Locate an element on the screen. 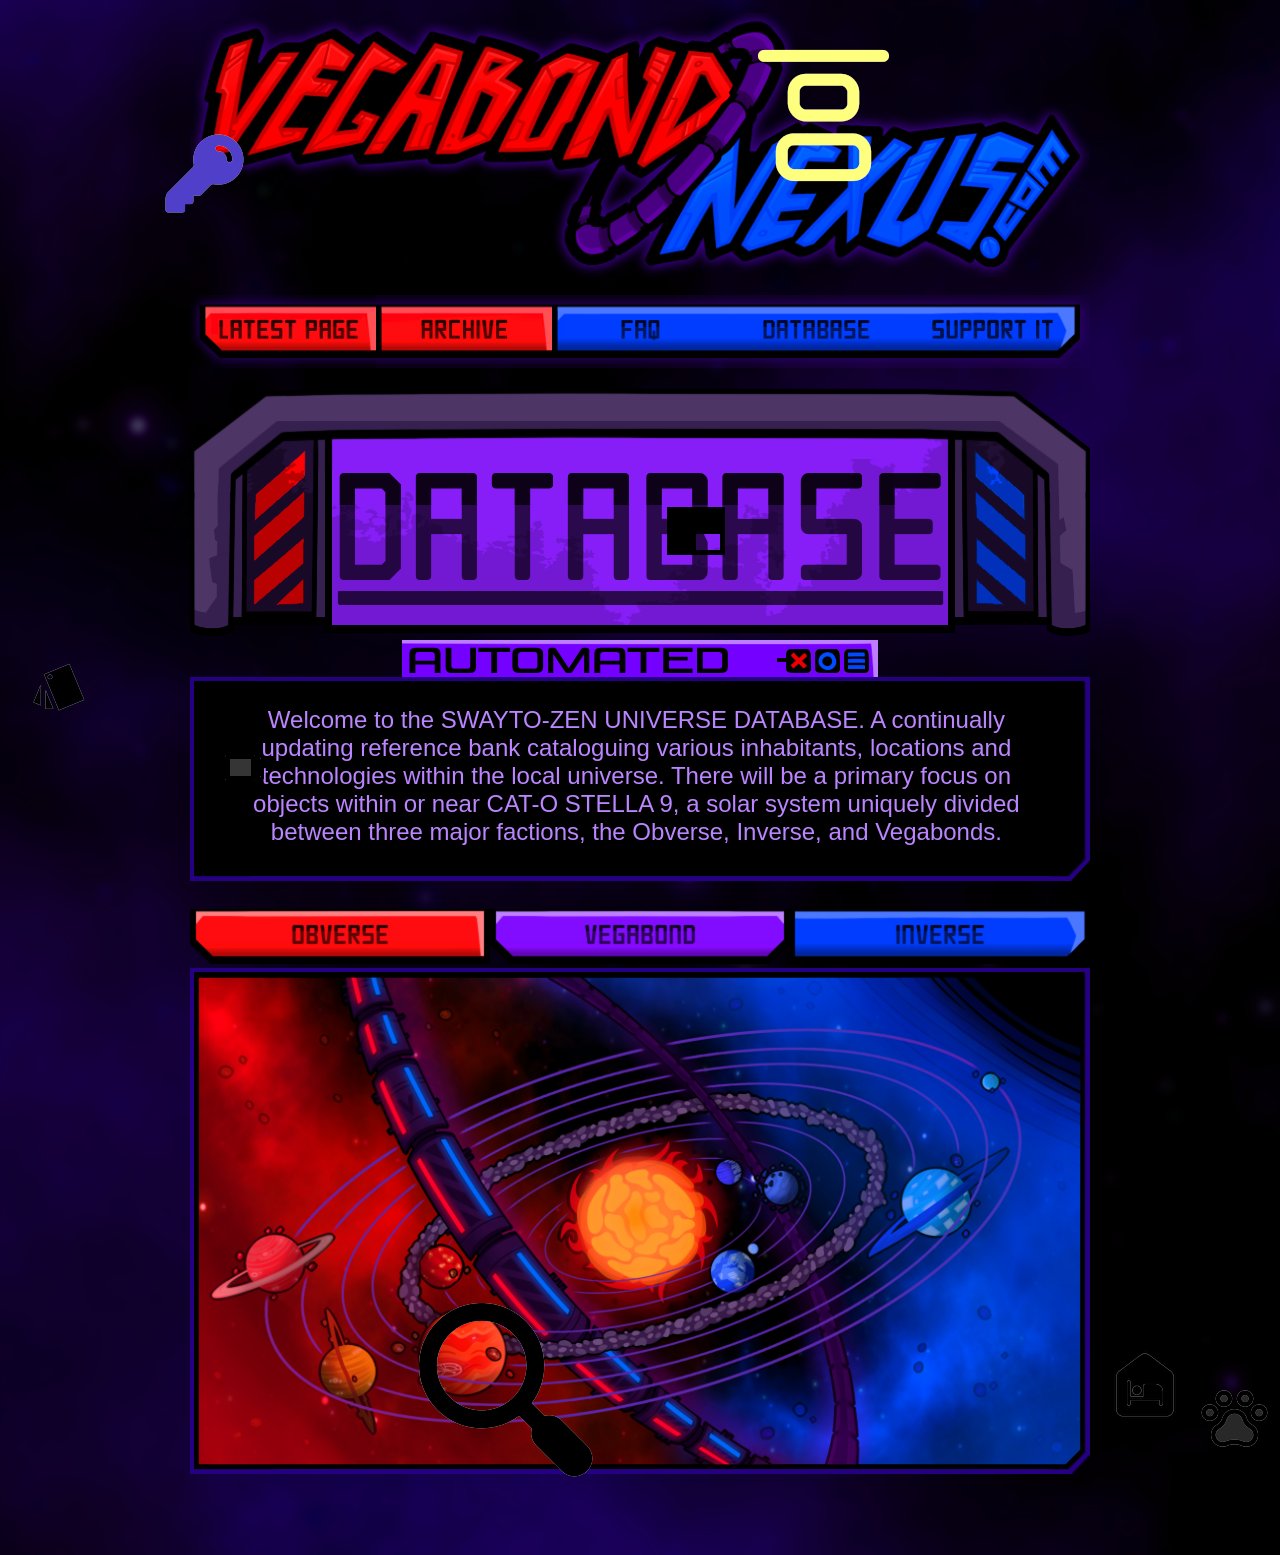 Image resolution: width=1280 pixels, height=1555 pixels. add a branding watermark to video content is located at coordinates (696, 531).